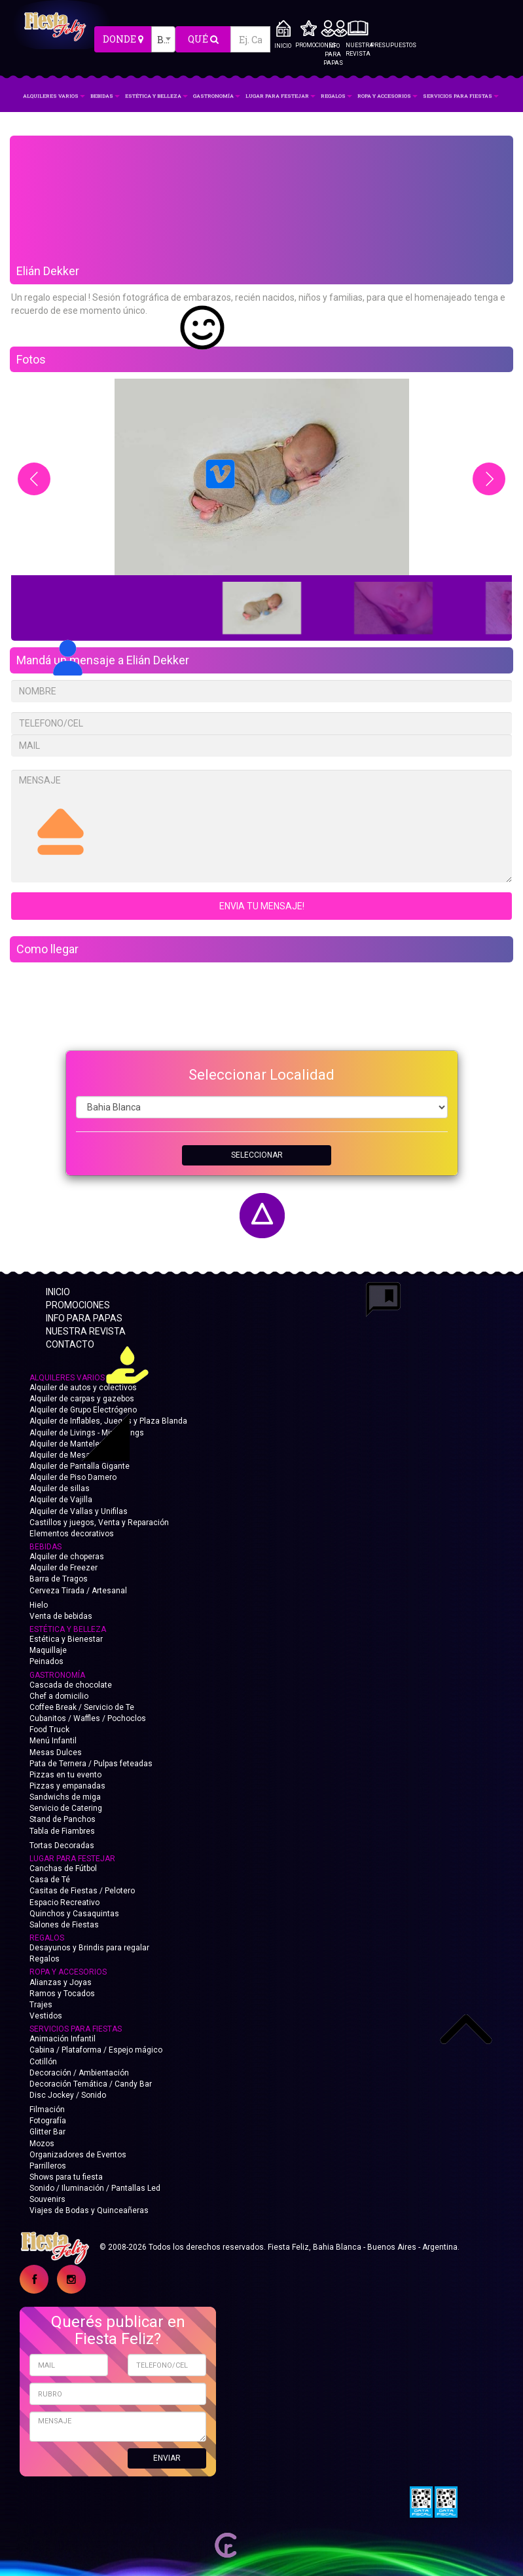 The image size is (523, 2576). I want to click on open Vimeo app or website, so click(220, 474).